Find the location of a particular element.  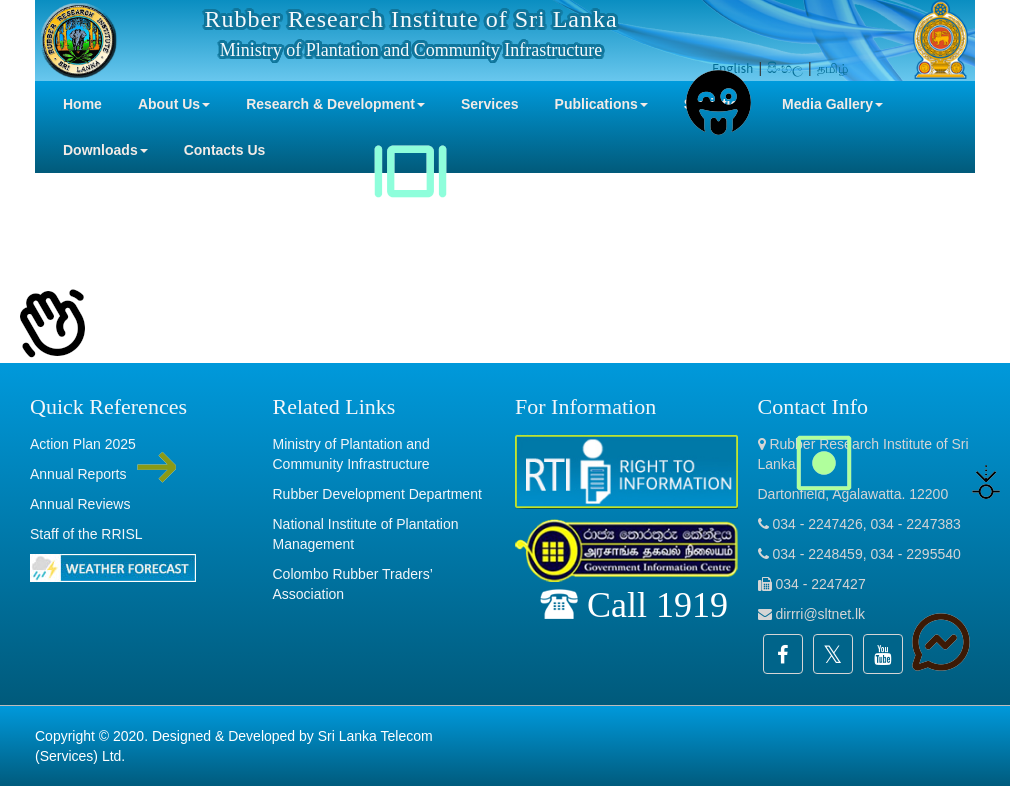

open Facebook Messenger app is located at coordinates (941, 642).